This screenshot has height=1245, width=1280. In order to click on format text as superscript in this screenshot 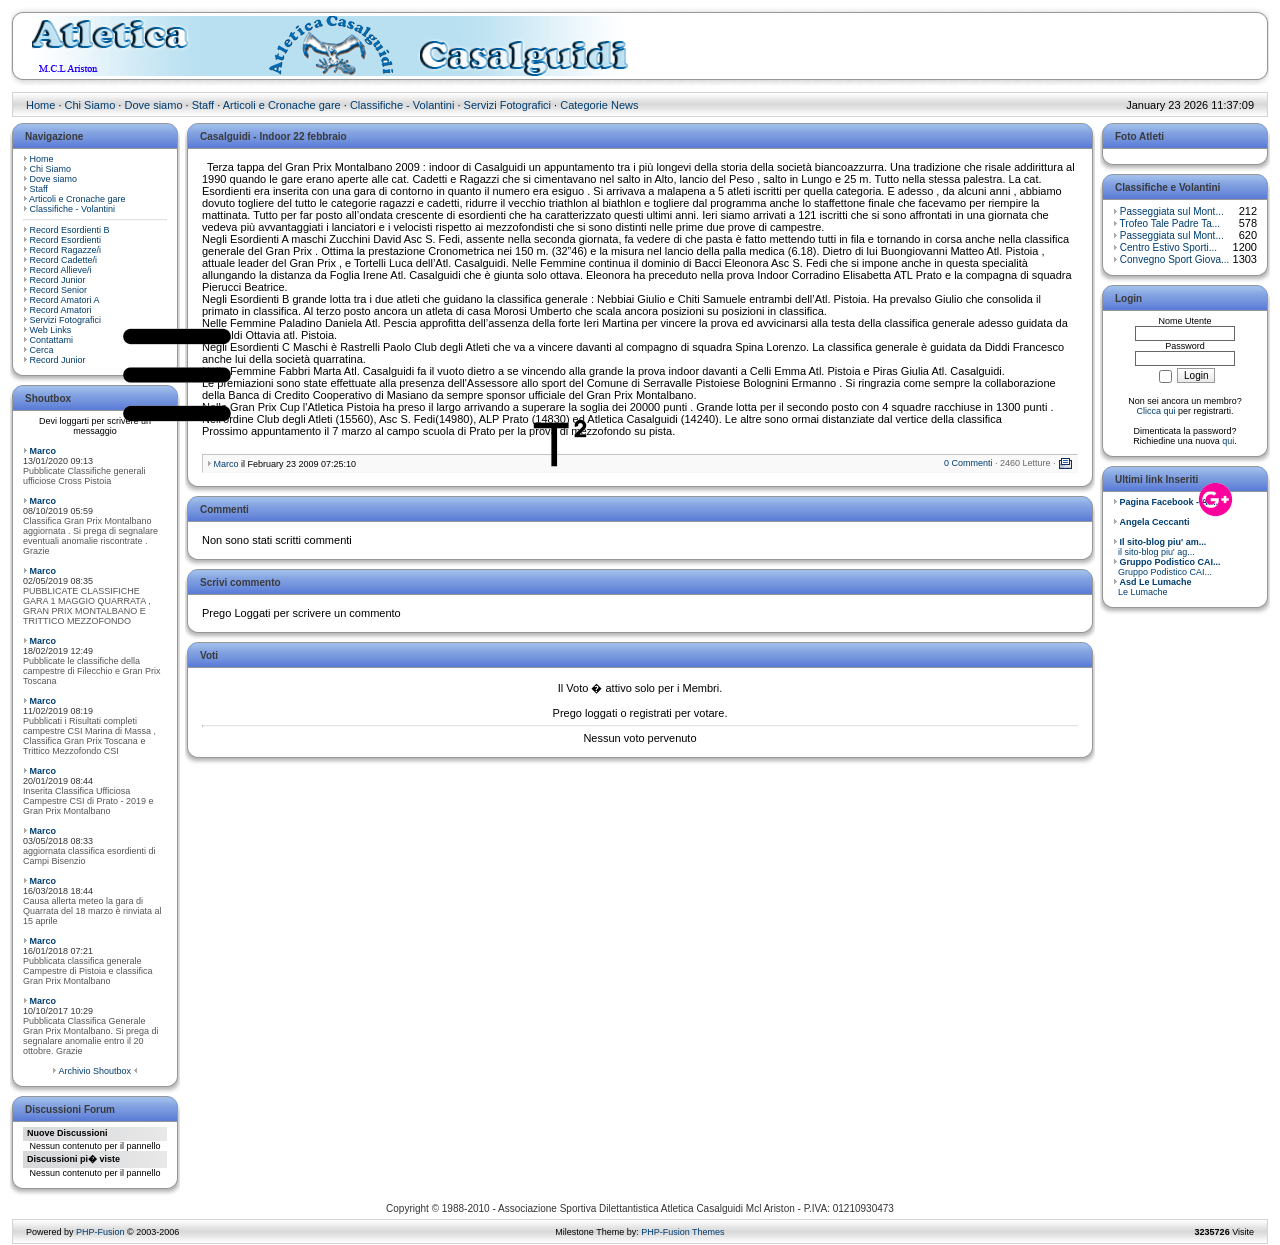, I will do `click(560, 443)`.